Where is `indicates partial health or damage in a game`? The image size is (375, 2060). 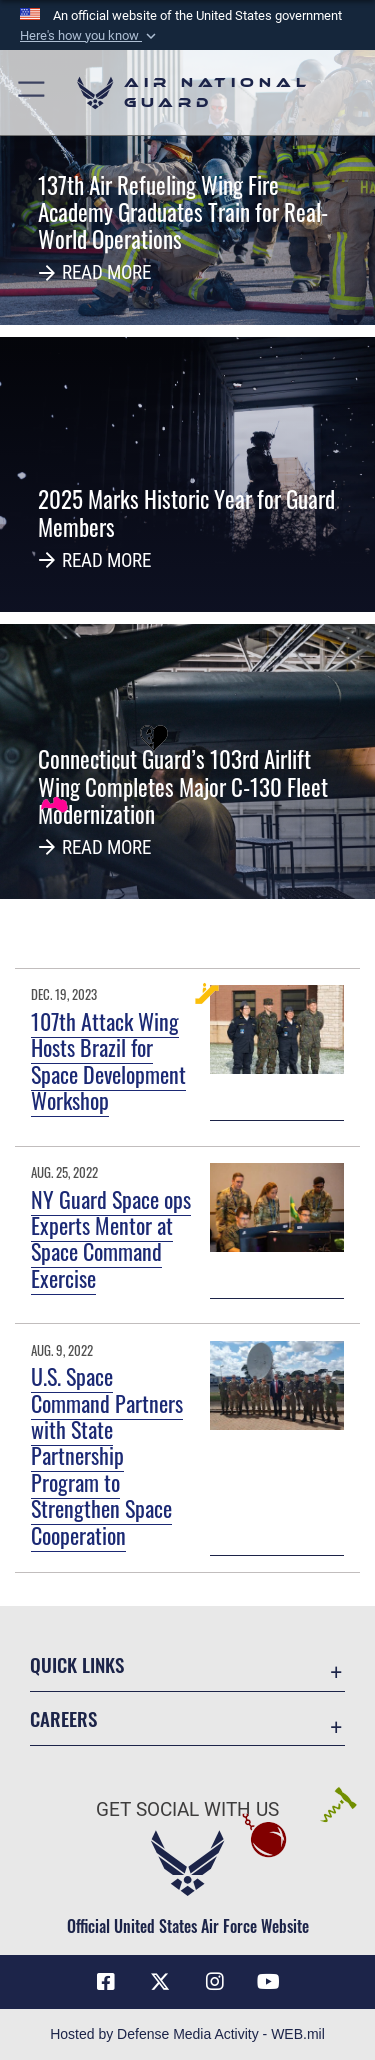
indicates partial health or damage in a game is located at coordinates (154, 739).